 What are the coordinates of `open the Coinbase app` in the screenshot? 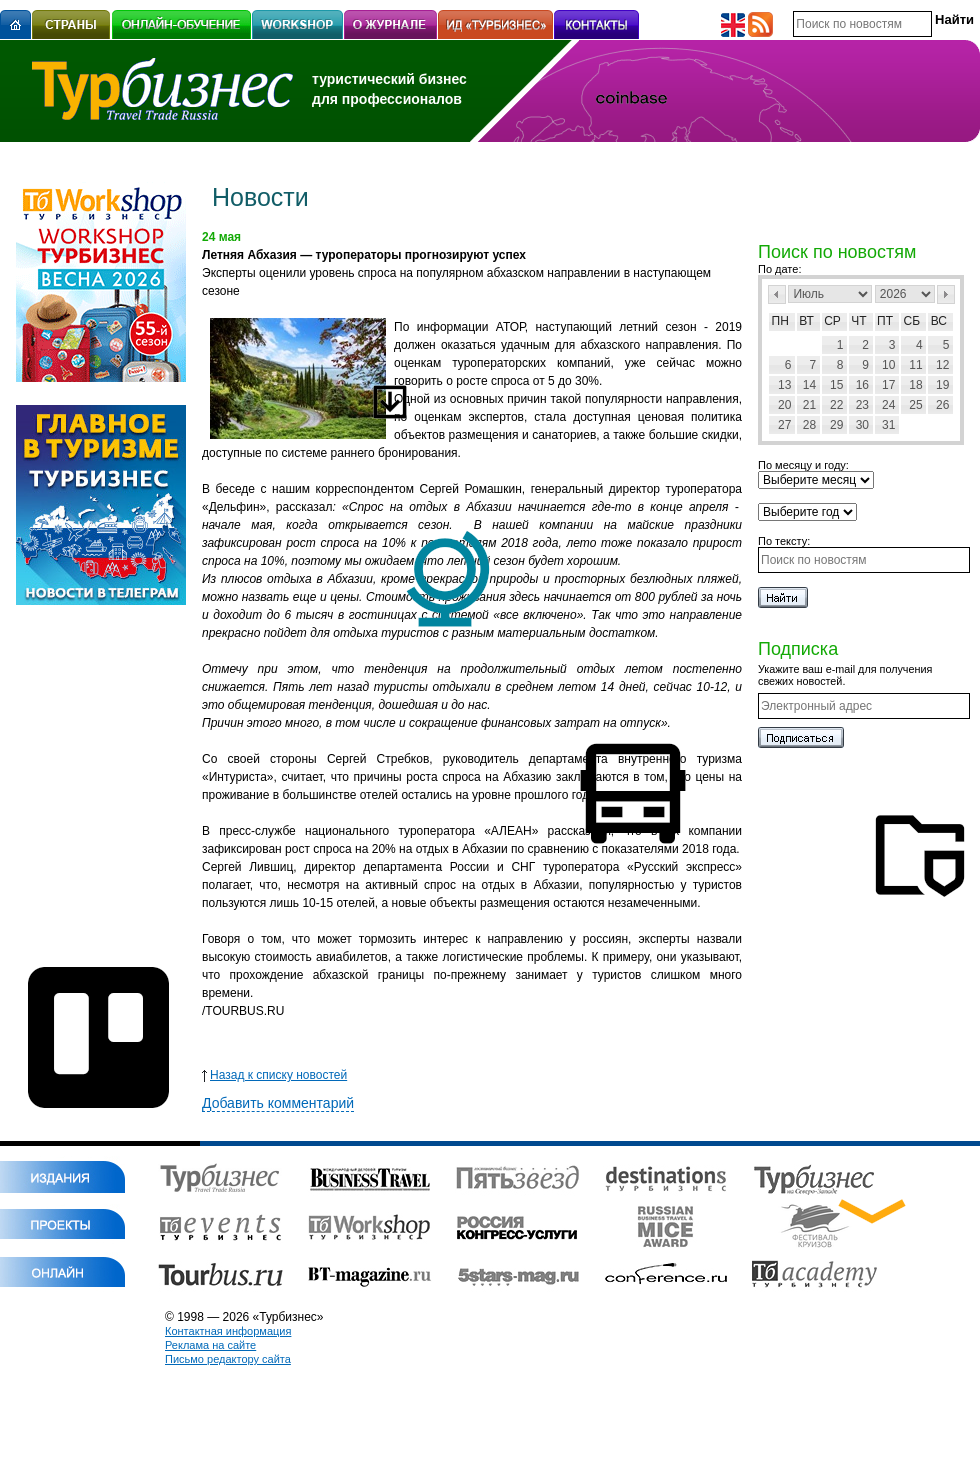 It's located at (631, 97).